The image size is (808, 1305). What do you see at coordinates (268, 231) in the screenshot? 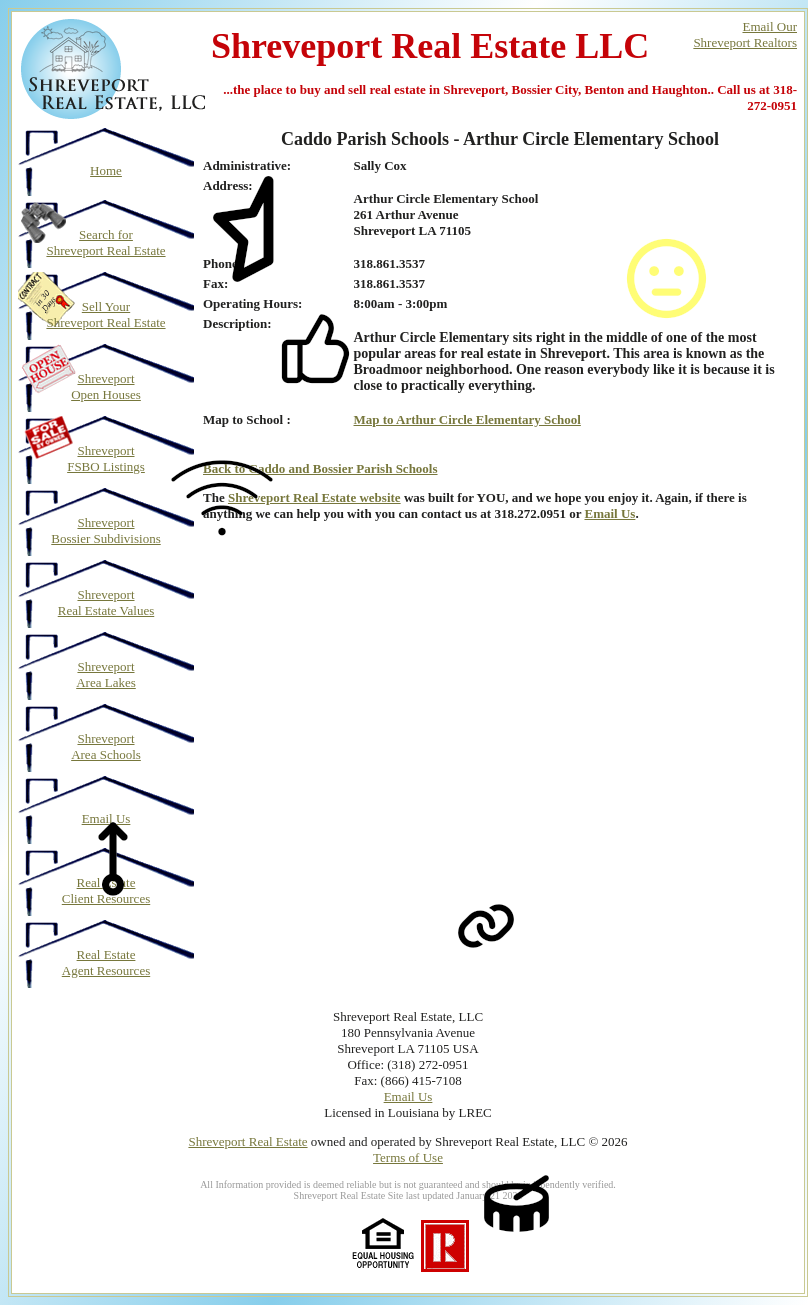
I see `indicates a partial or half-star rating` at bounding box center [268, 231].